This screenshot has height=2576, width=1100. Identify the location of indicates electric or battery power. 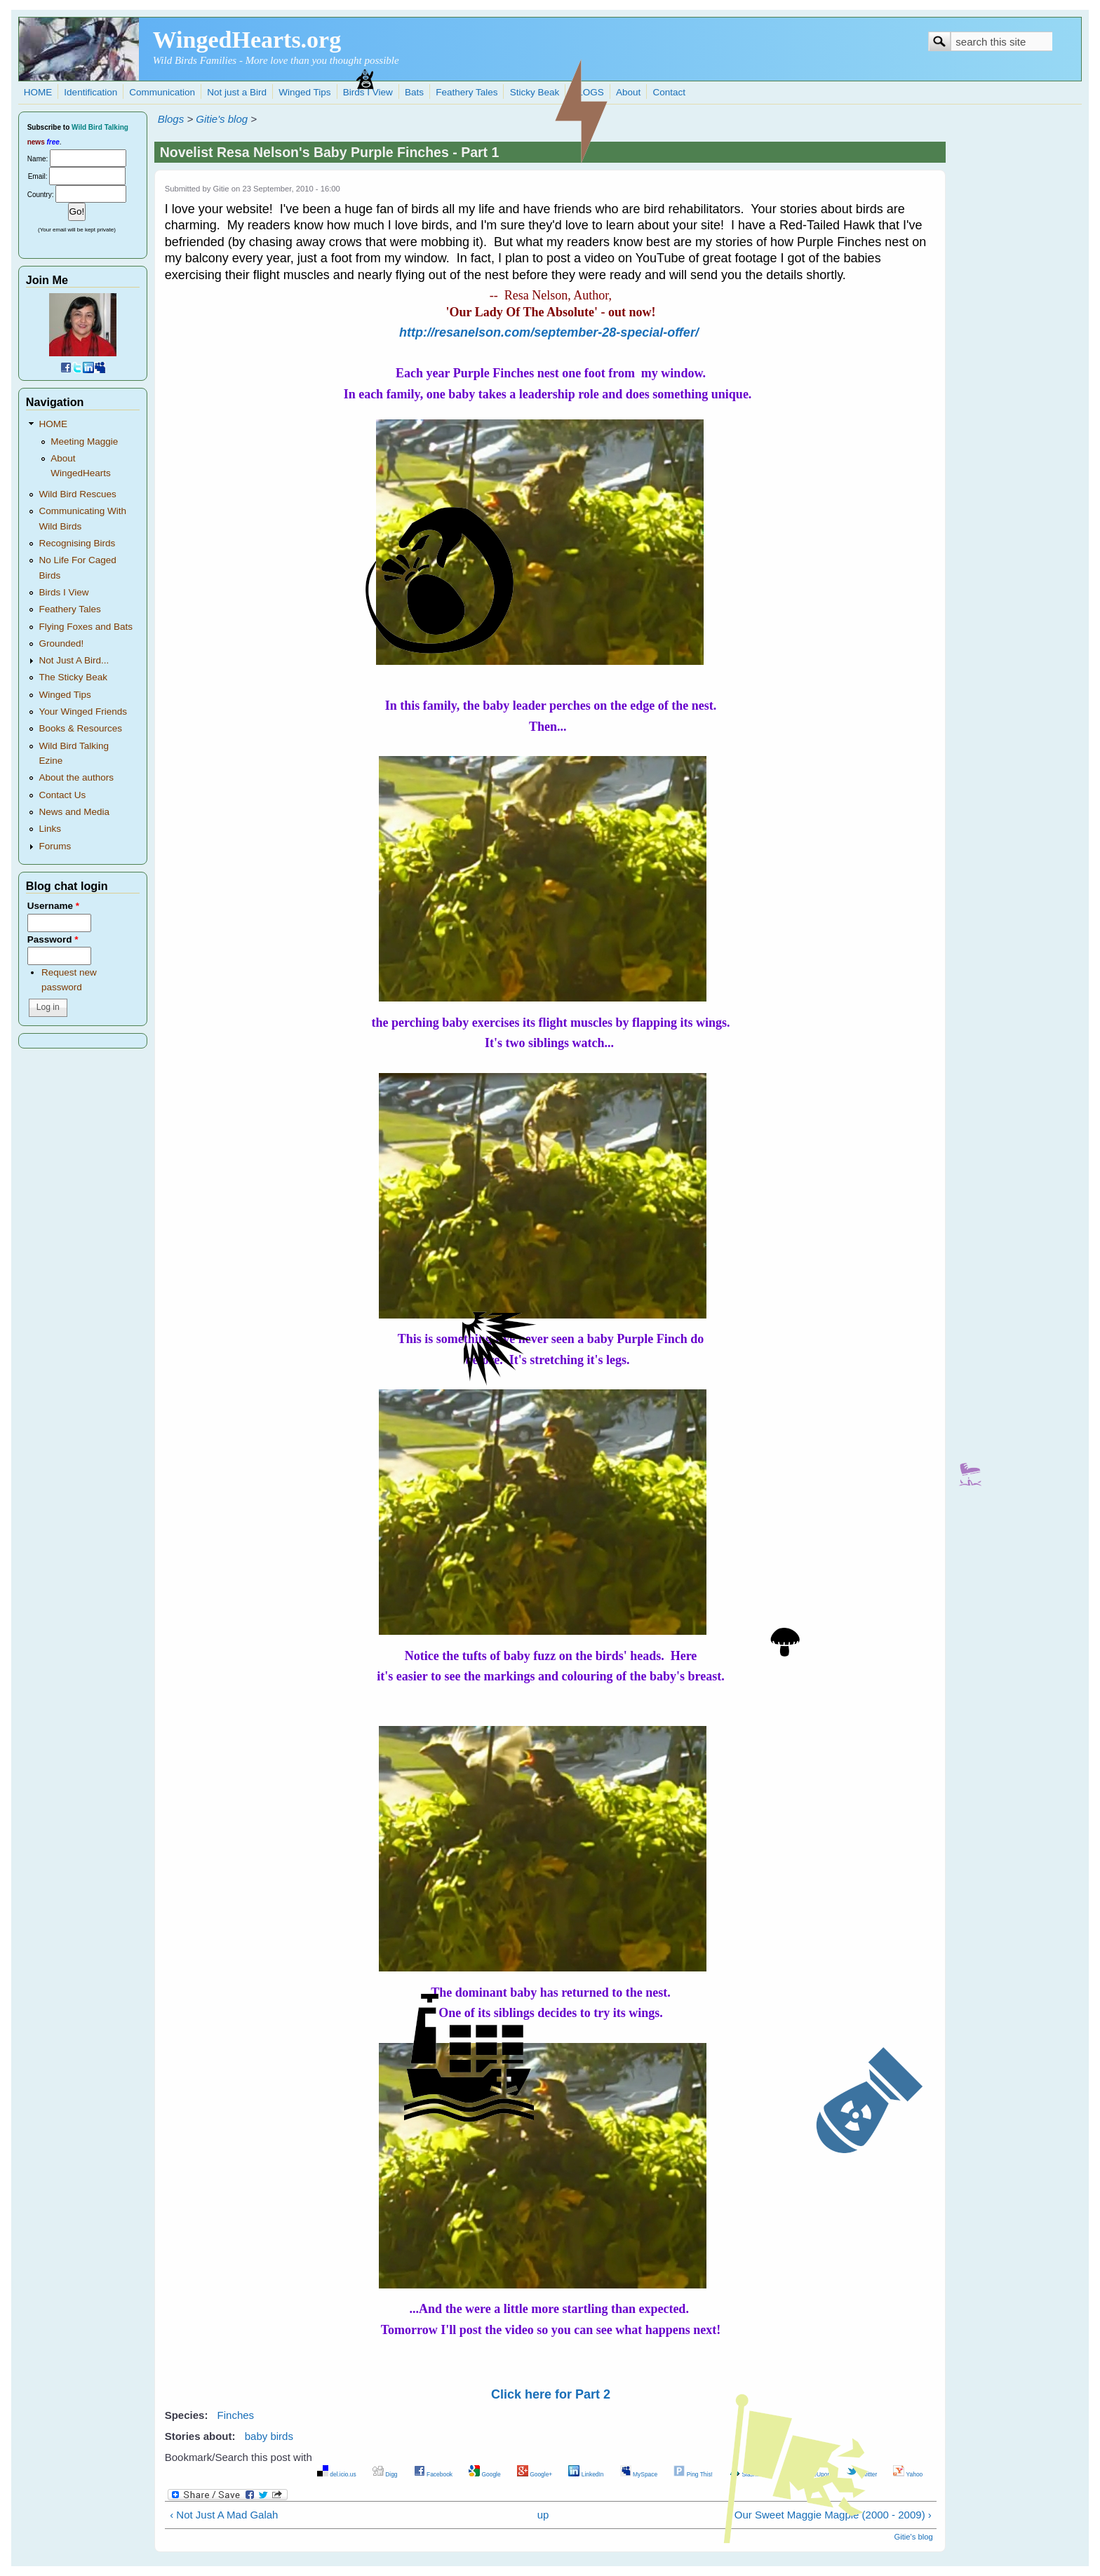
(581, 111).